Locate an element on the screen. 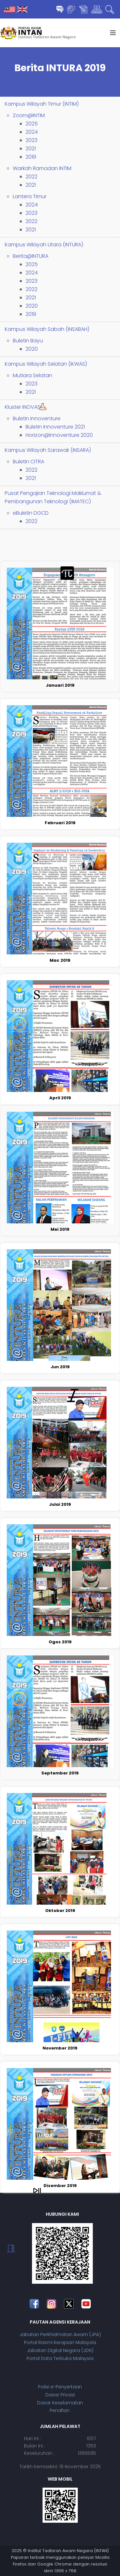 This screenshot has height=2576, width=120. access experimental or beta features is located at coordinates (43, 407).